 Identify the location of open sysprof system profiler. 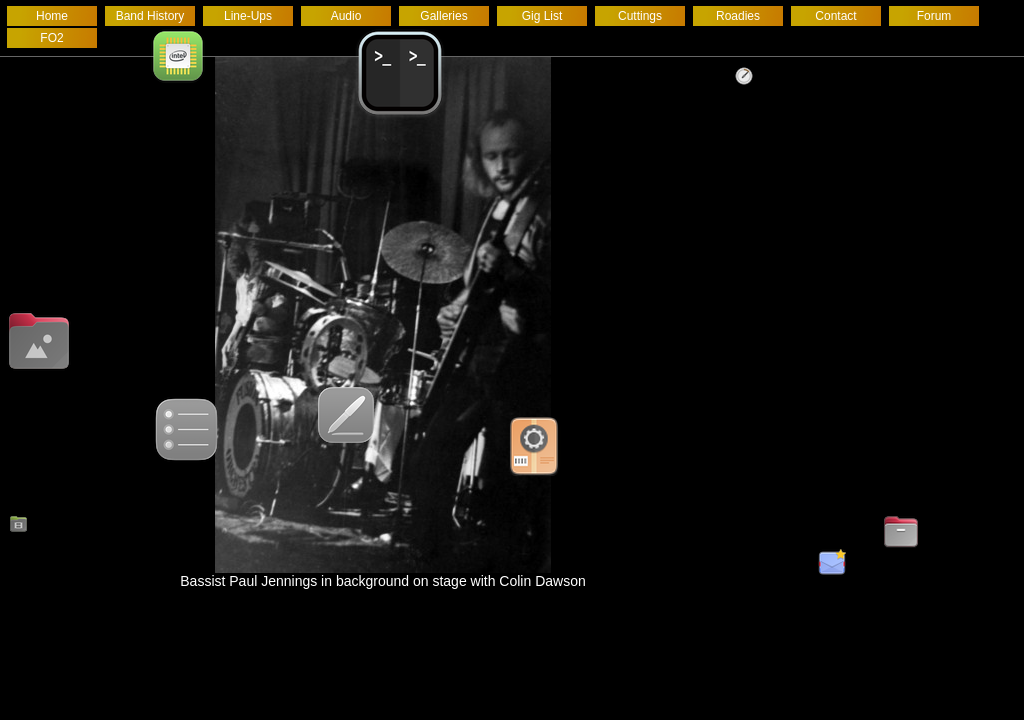
(744, 76).